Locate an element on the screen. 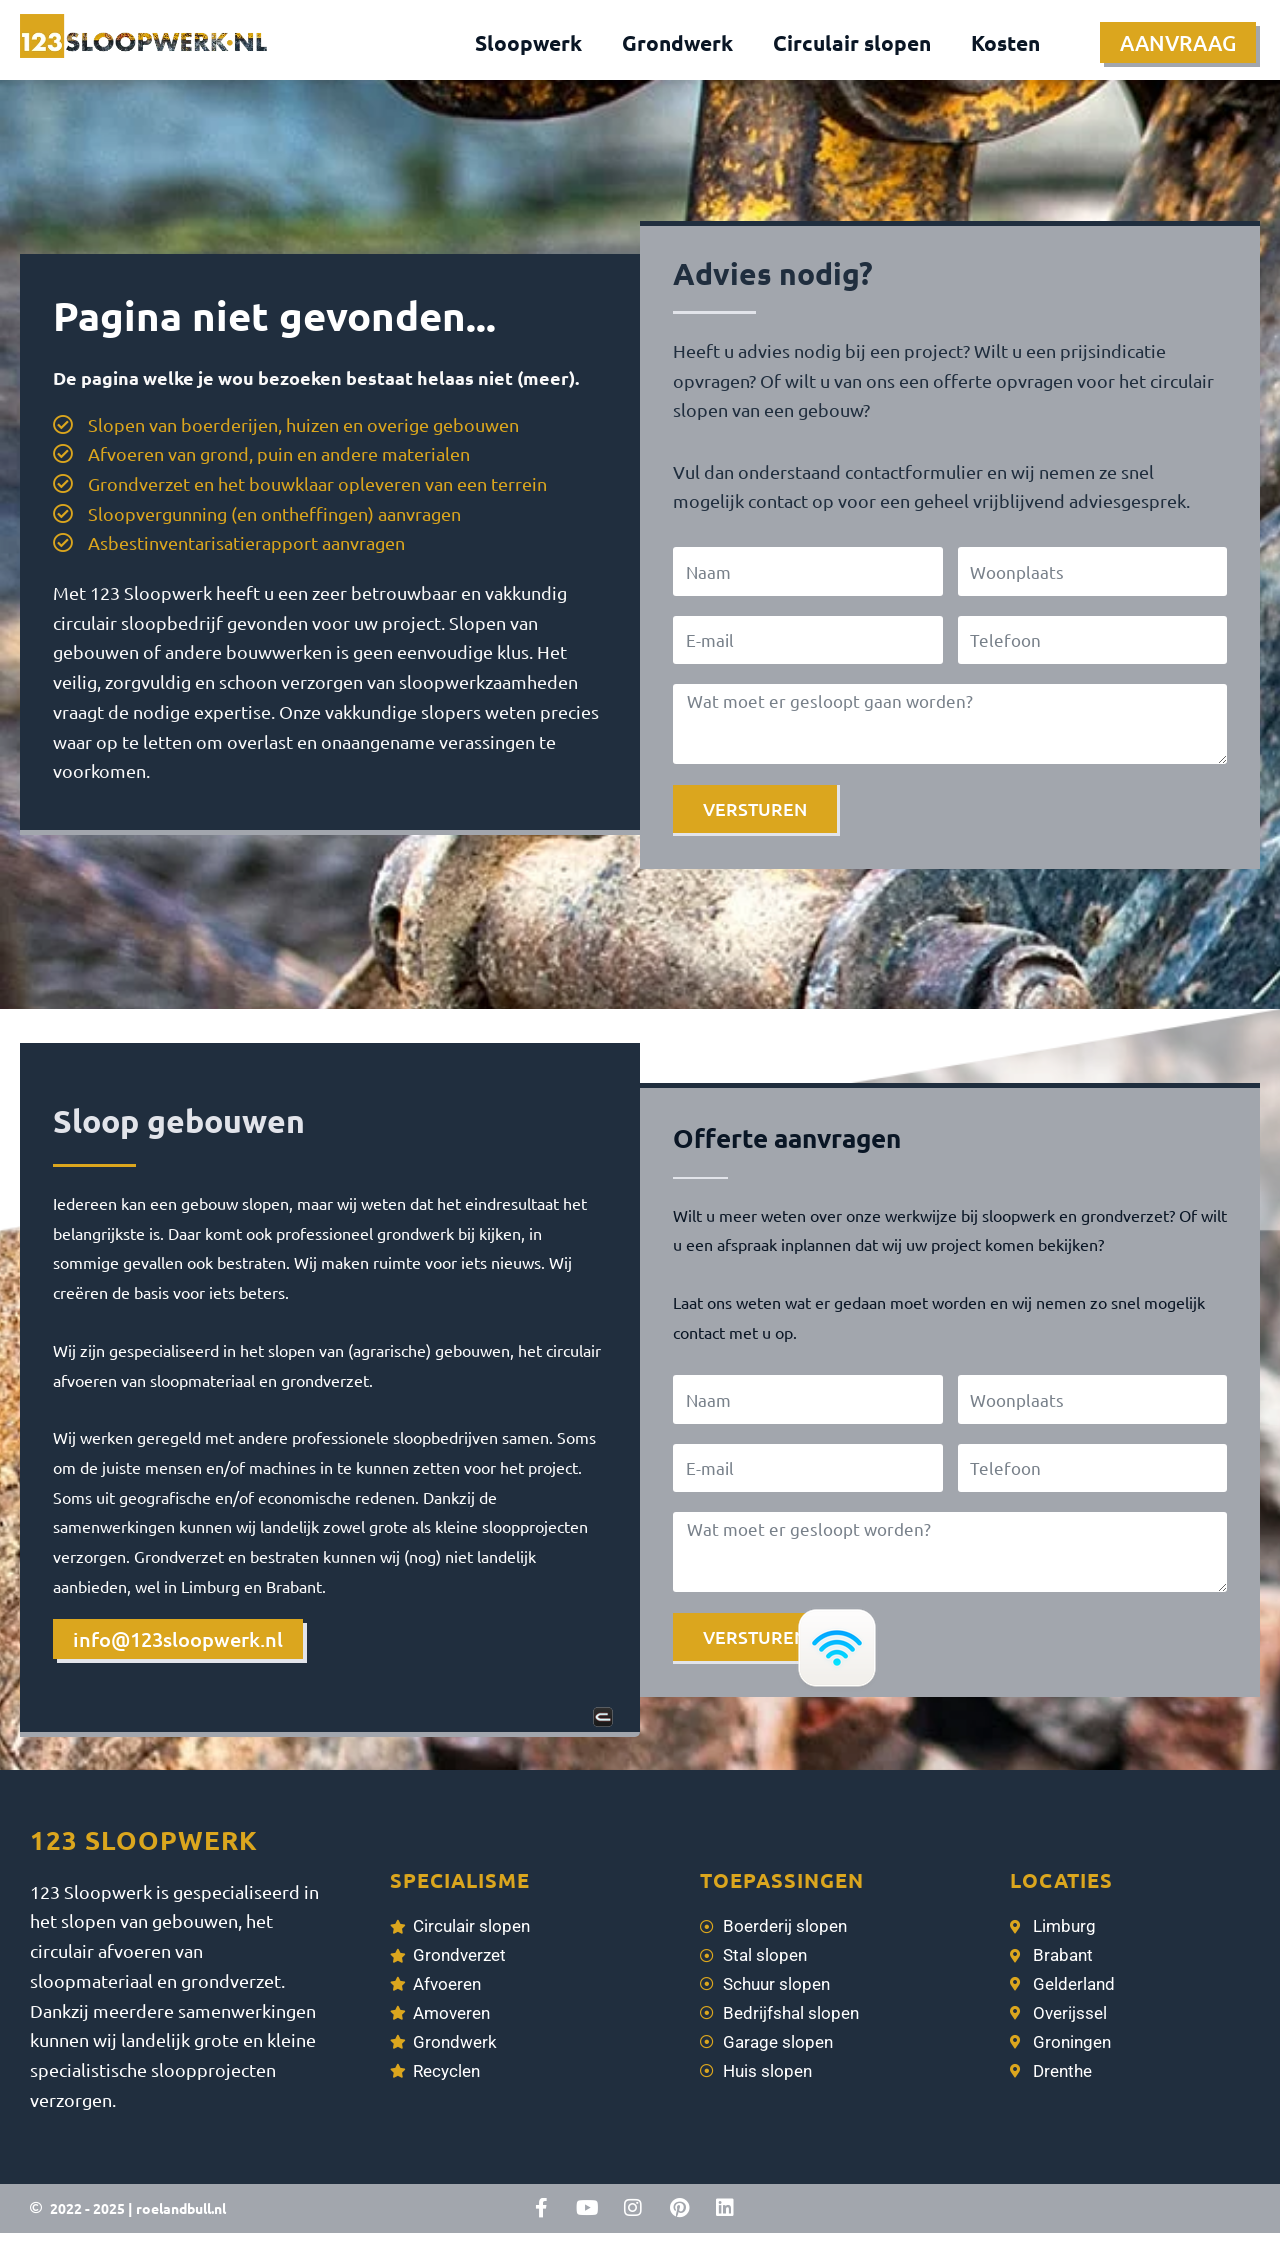  launch crysis game is located at coordinates (603, 1717).